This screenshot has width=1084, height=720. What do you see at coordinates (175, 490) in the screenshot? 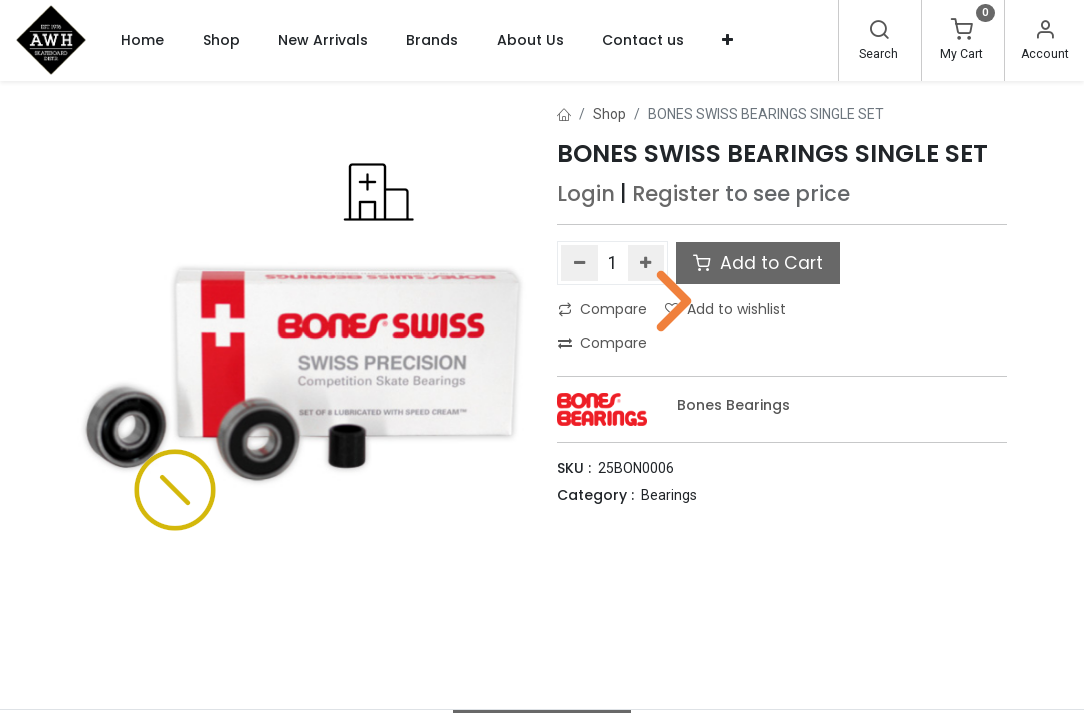
I see `indicates a prohibited or restricted action` at bounding box center [175, 490].